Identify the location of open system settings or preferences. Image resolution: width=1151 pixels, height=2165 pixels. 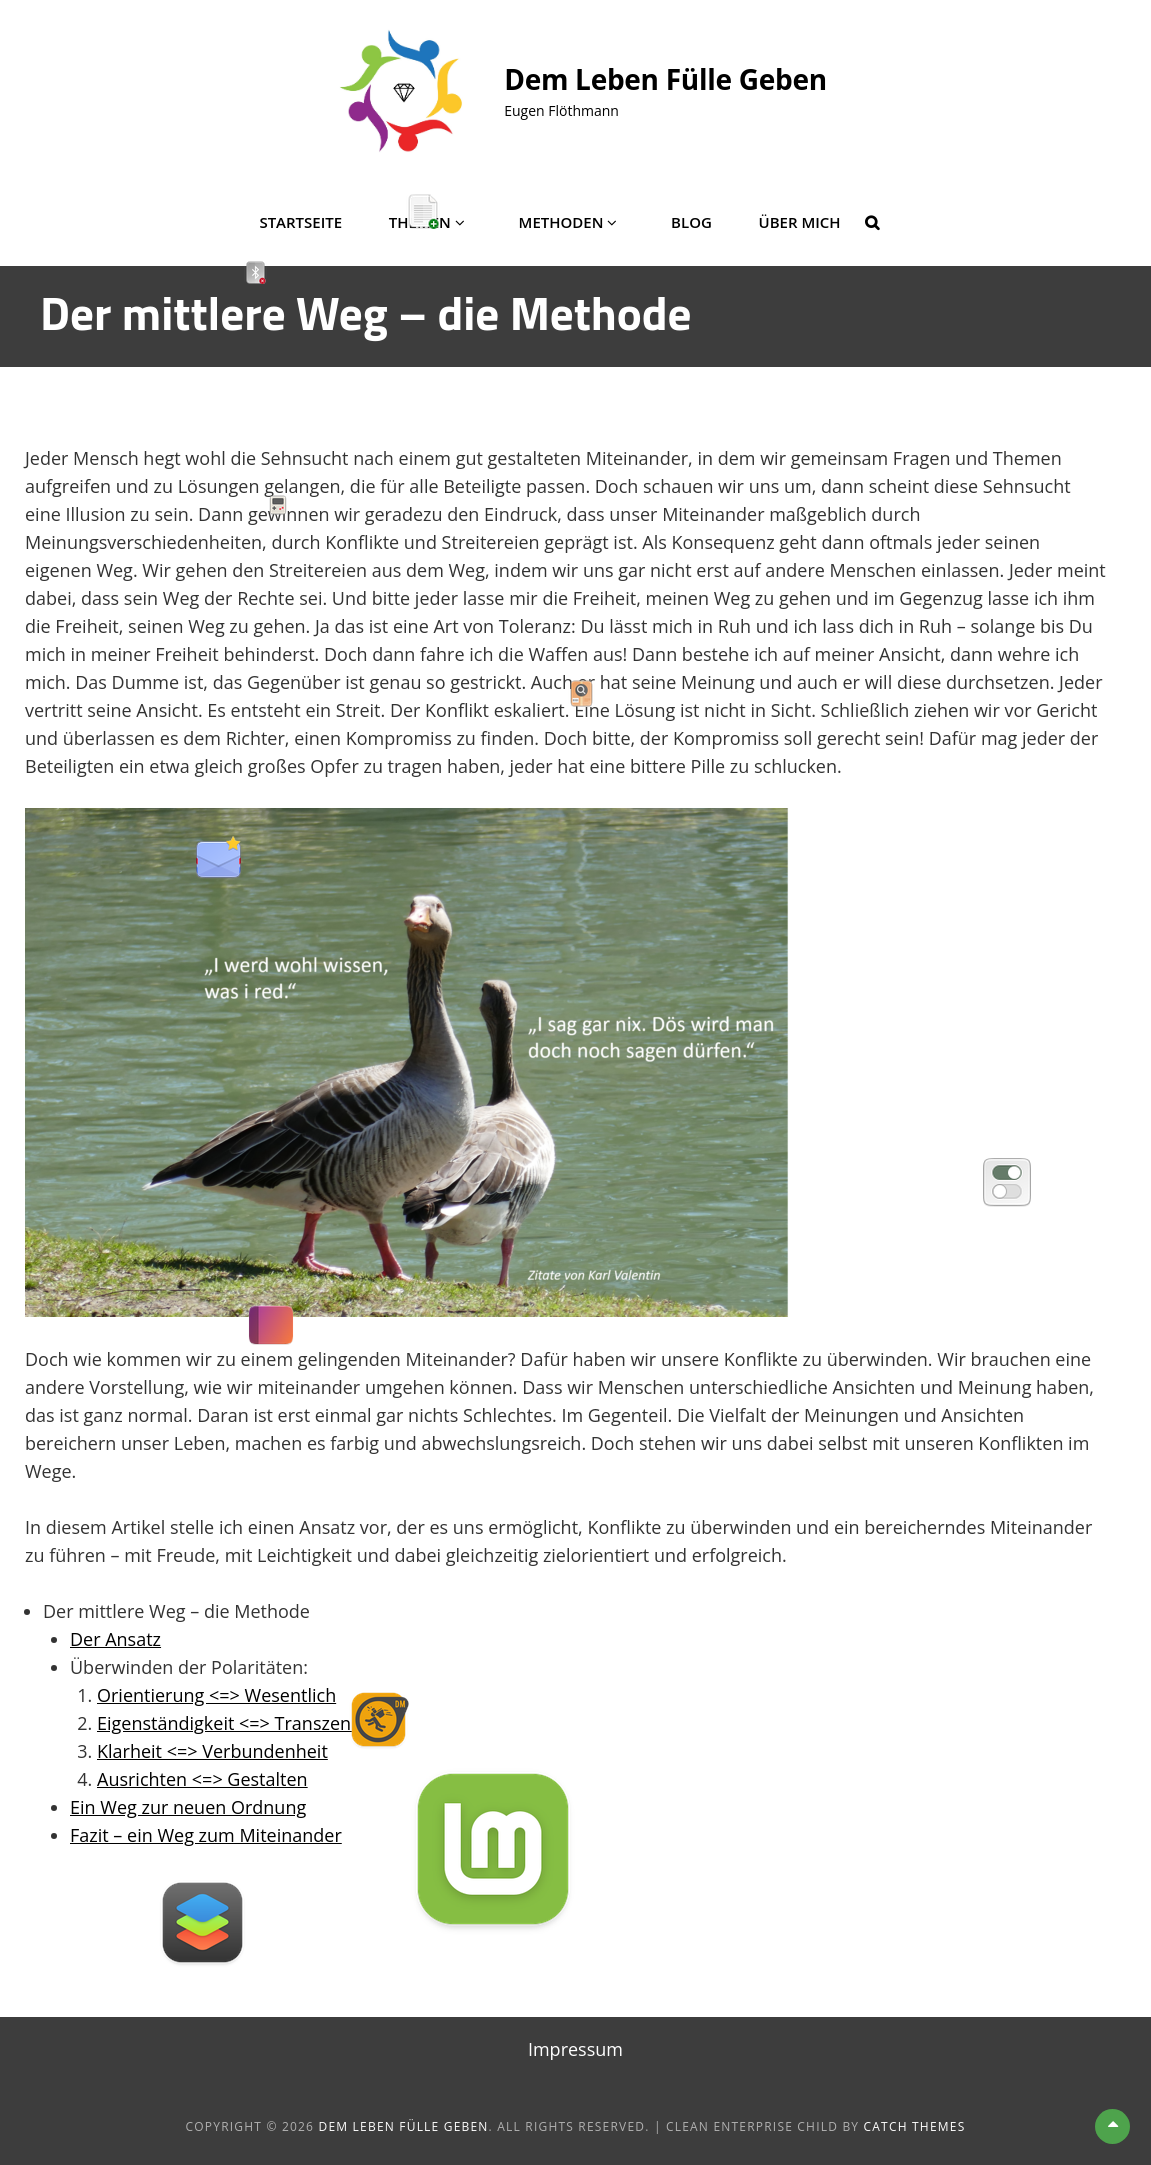
(1007, 1182).